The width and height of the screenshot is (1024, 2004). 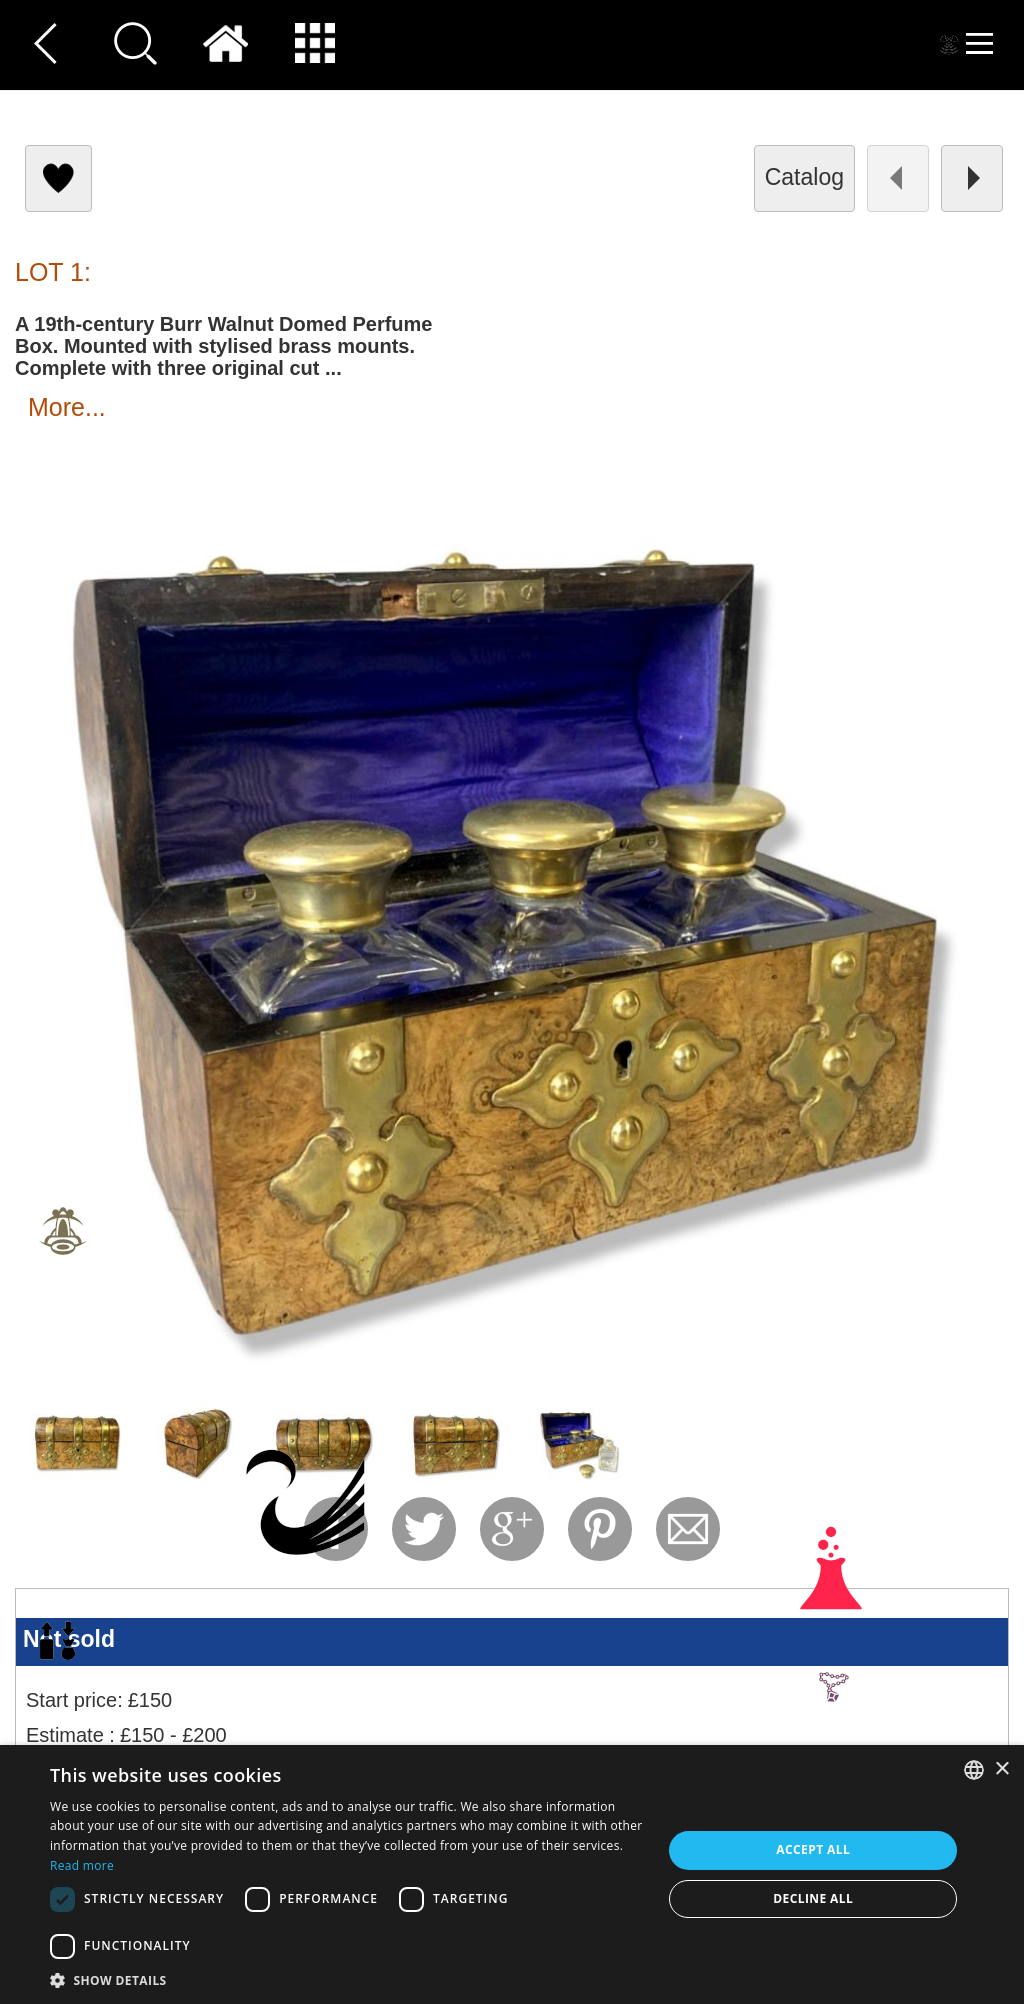 What do you see at coordinates (831, 1568) in the screenshot?
I see `indicates acid or corrosive substance in gameplay` at bounding box center [831, 1568].